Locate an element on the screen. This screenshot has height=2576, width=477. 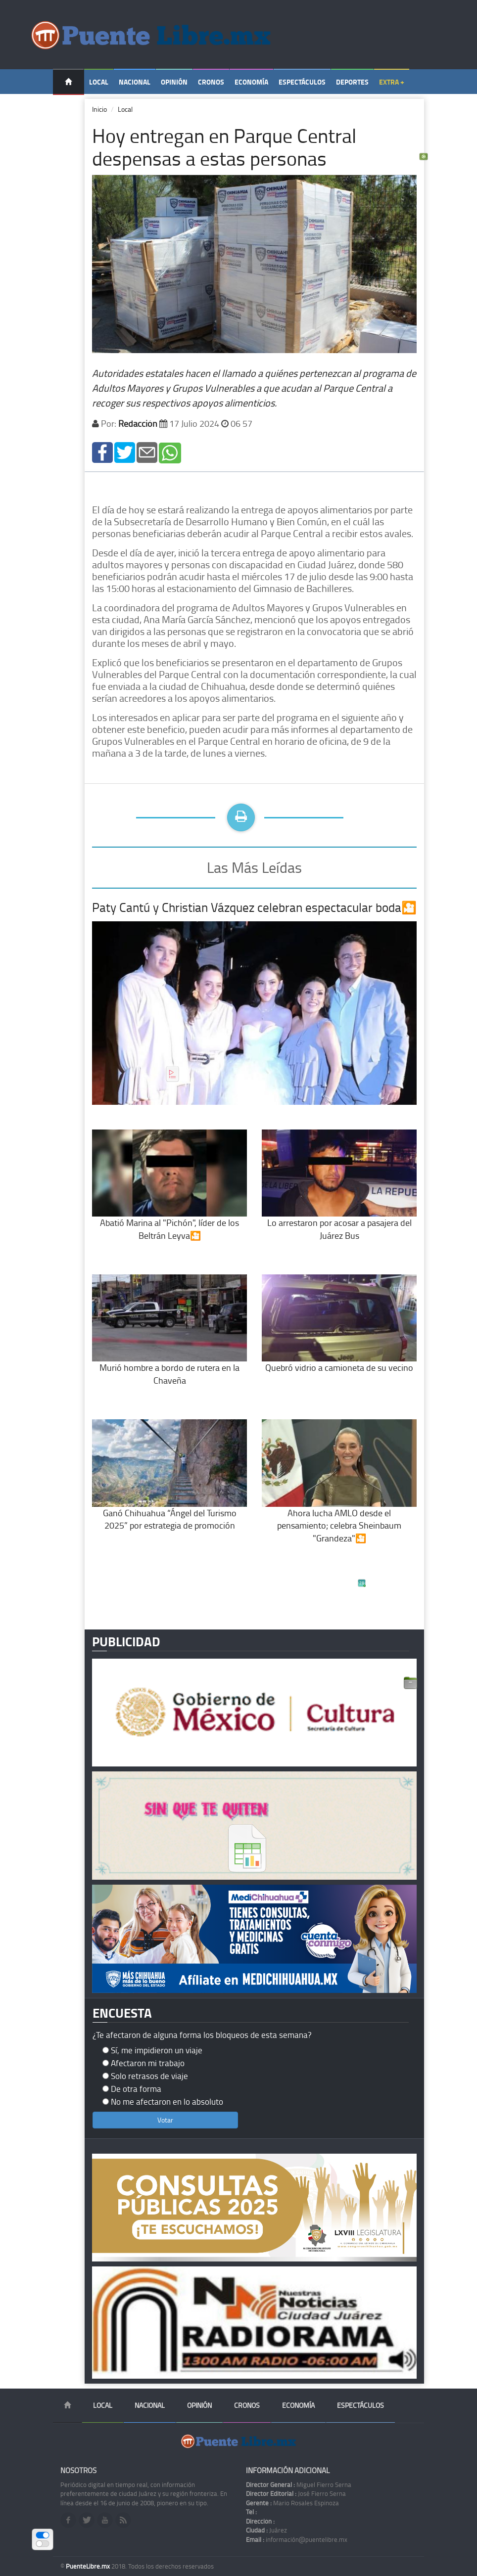
open system tweaks or settings customization is located at coordinates (43, 2539).